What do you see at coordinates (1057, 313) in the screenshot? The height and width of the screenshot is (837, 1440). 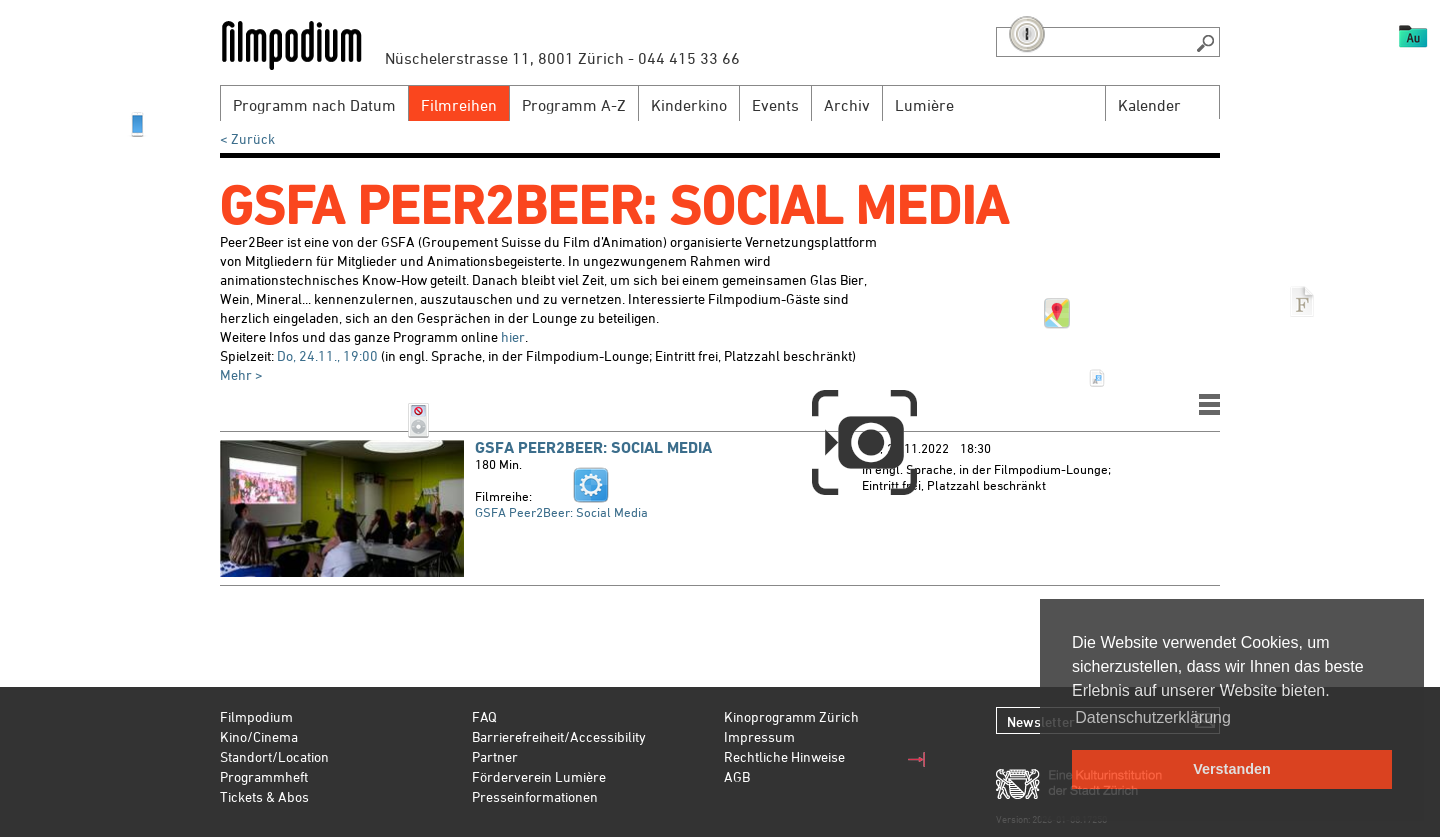 I see `open a GPX route or waypoint file` at bounding box center [1057, 313].